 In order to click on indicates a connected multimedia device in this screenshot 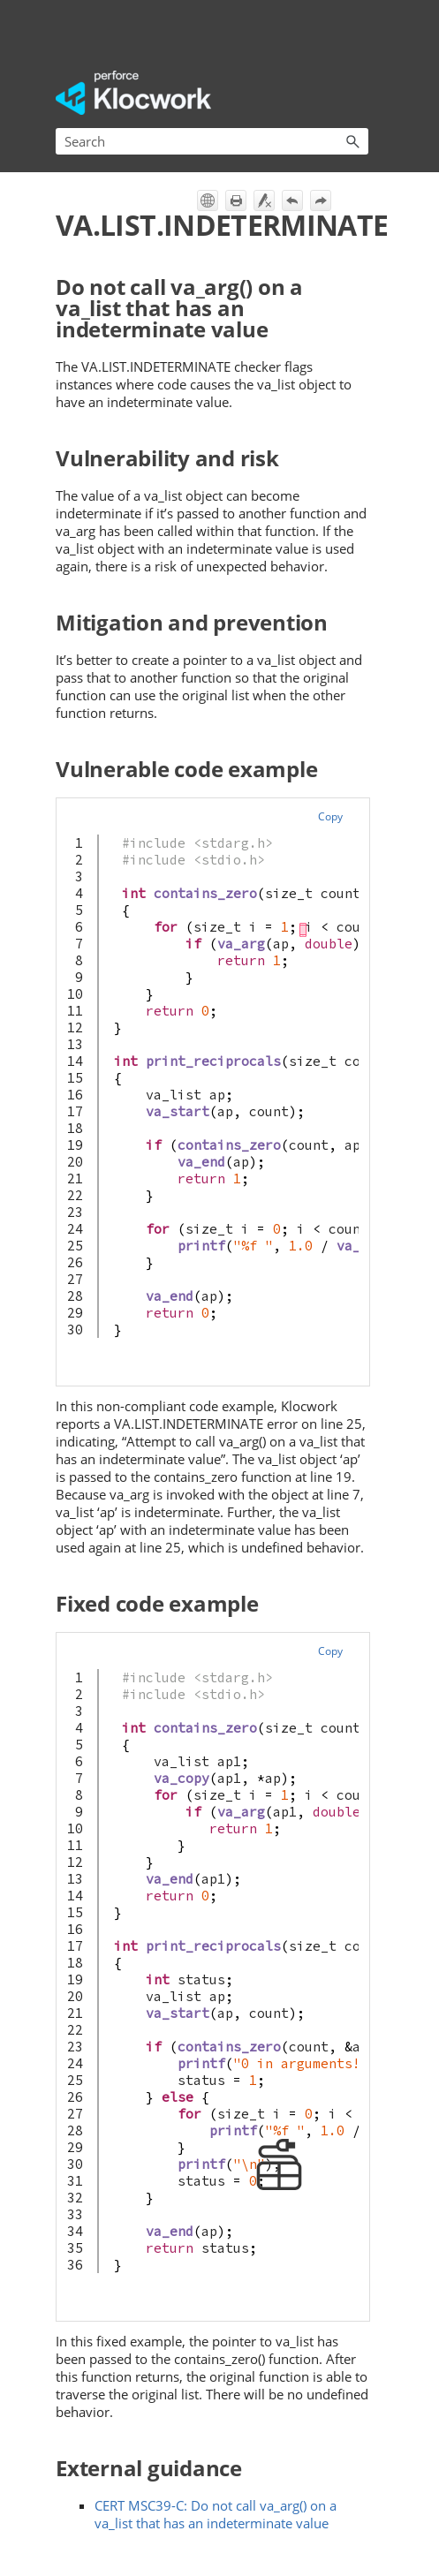, I will do `click(303, 930)`.